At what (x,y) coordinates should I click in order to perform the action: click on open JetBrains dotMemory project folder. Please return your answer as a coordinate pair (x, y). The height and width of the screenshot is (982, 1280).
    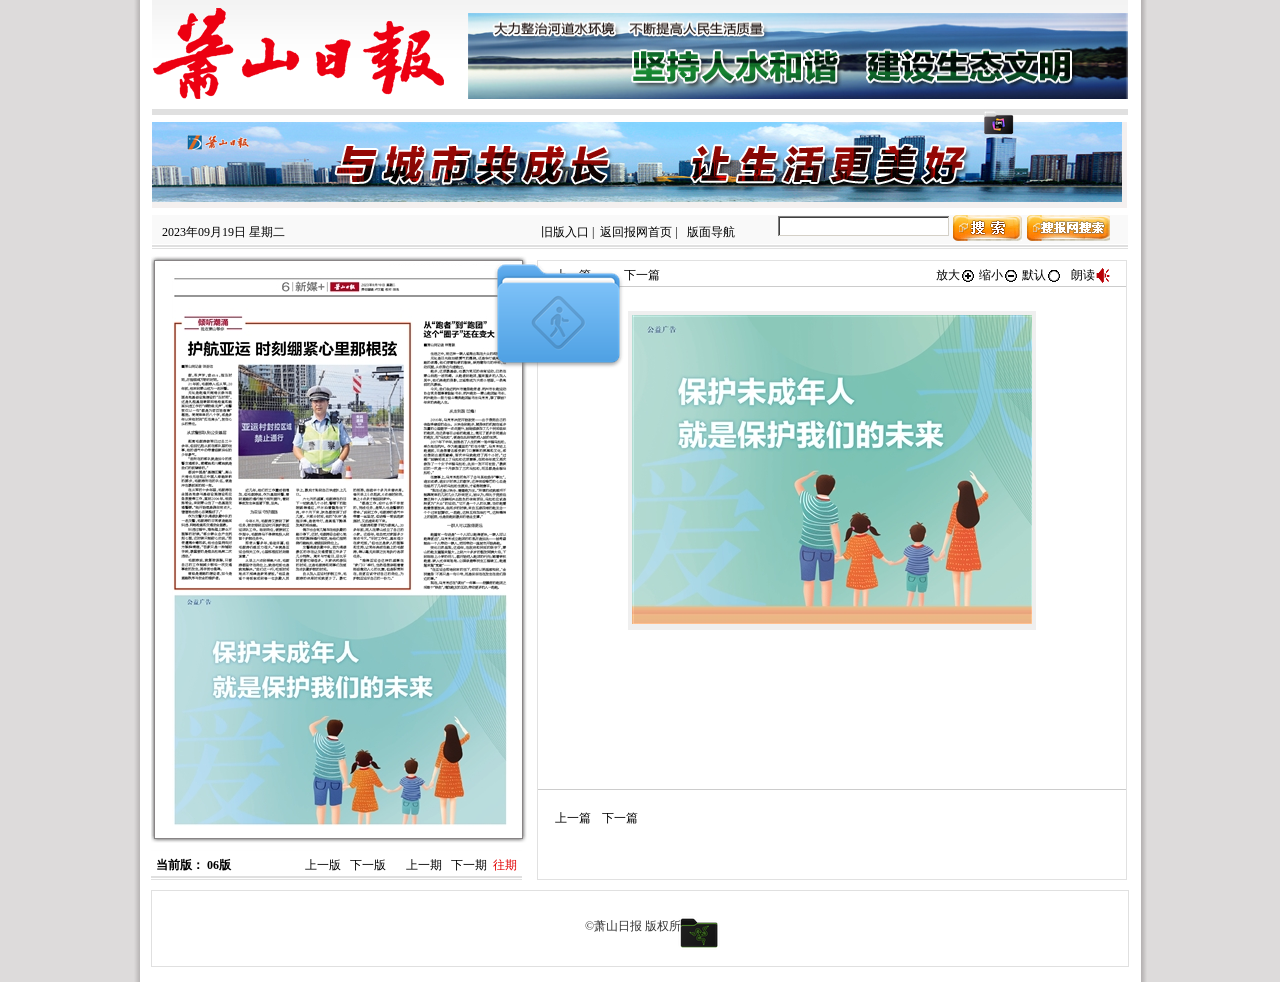
    Looking at the image, I should click on (998, 123).